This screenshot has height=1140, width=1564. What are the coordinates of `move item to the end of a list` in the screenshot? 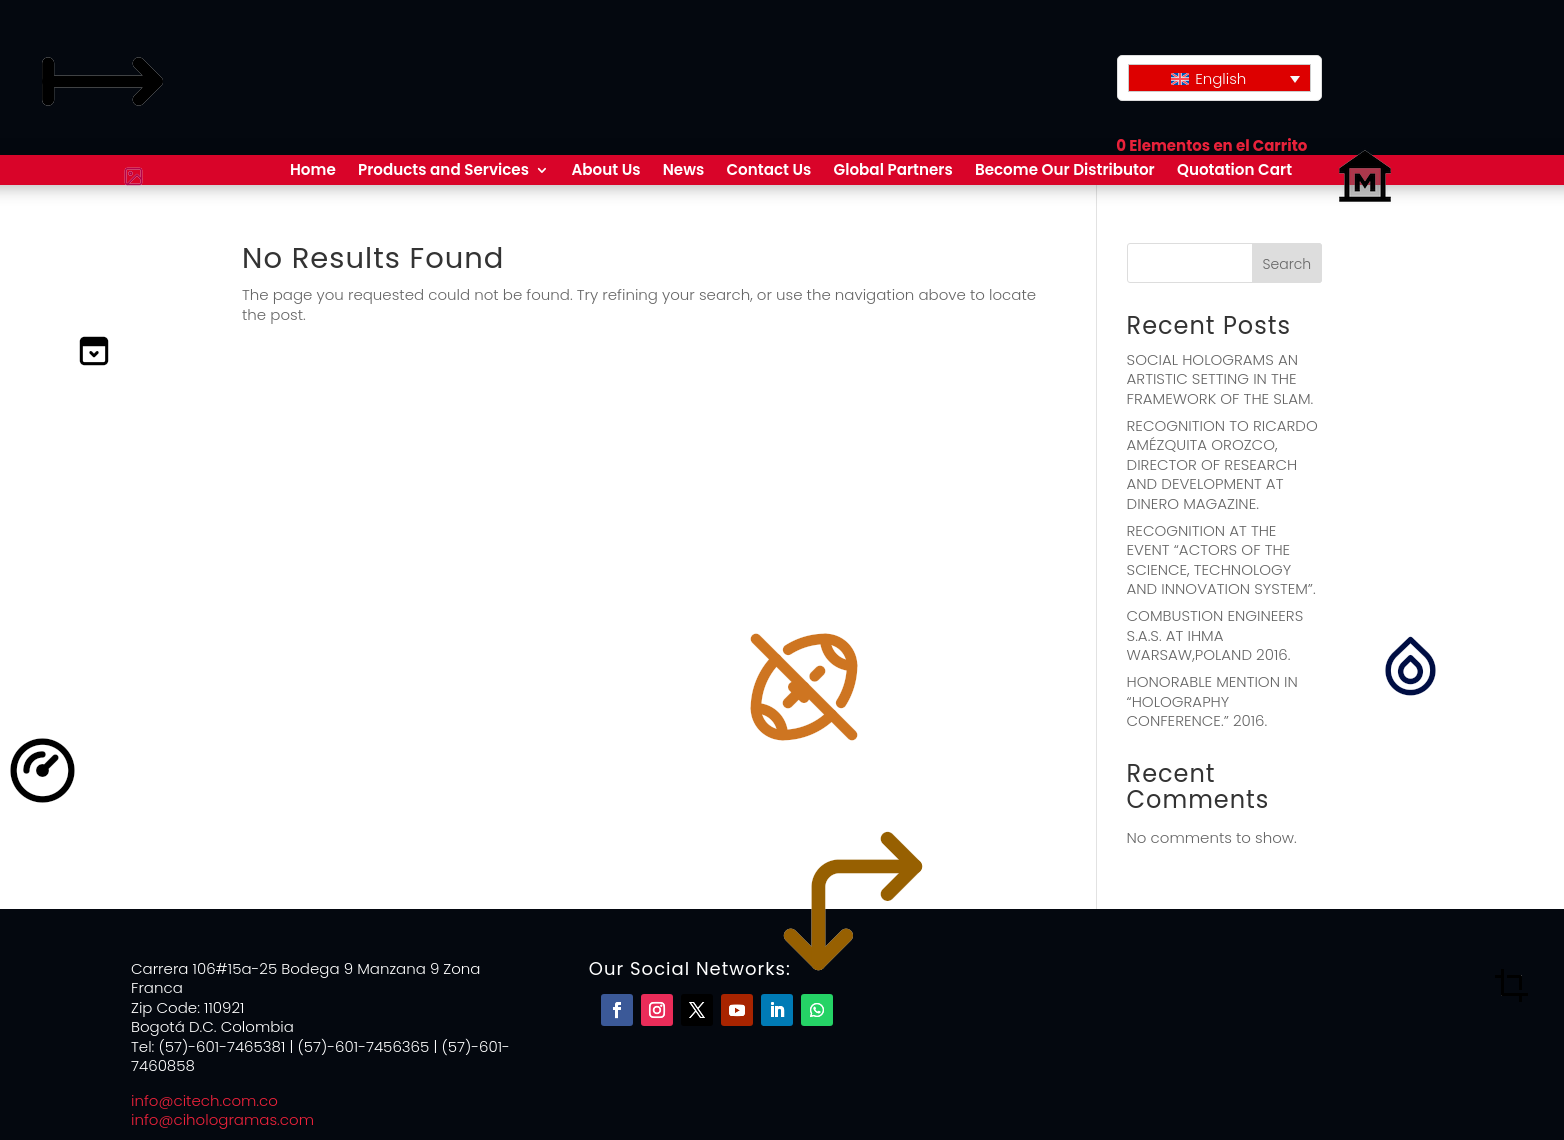 It's located at (102, 81).